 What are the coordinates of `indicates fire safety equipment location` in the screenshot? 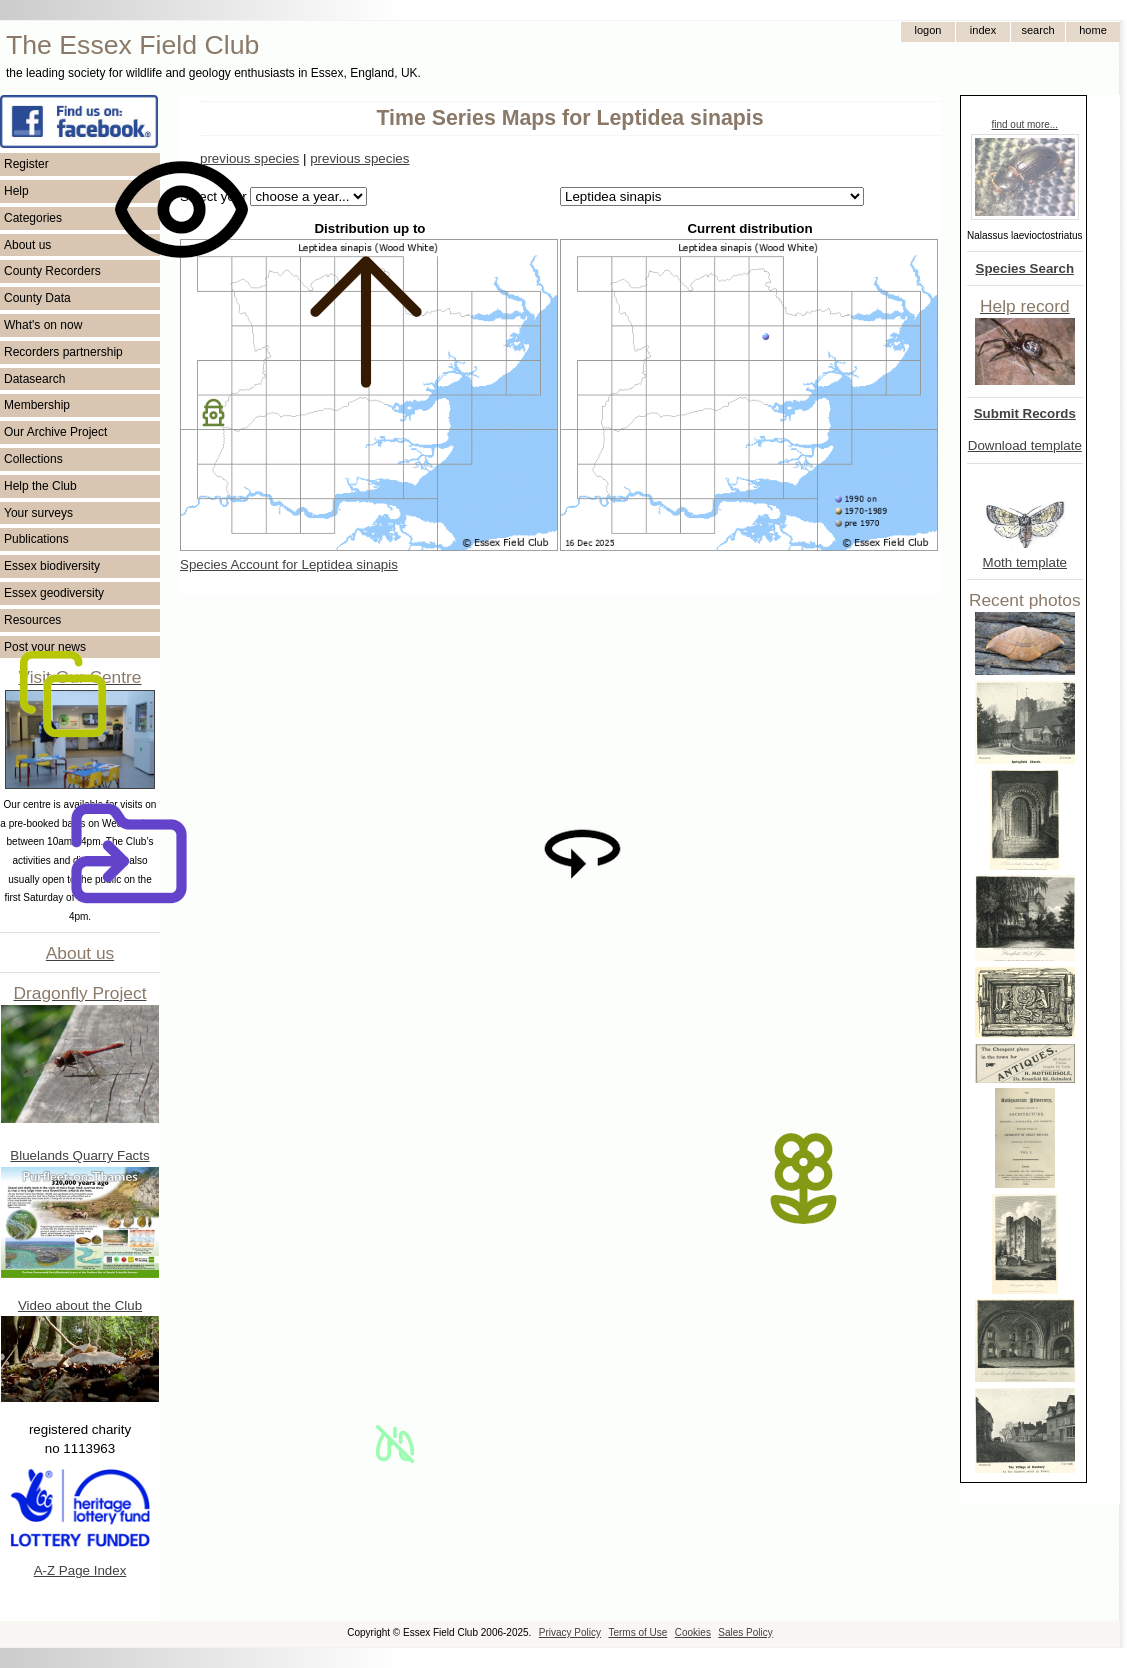 It's located at (213, 412).